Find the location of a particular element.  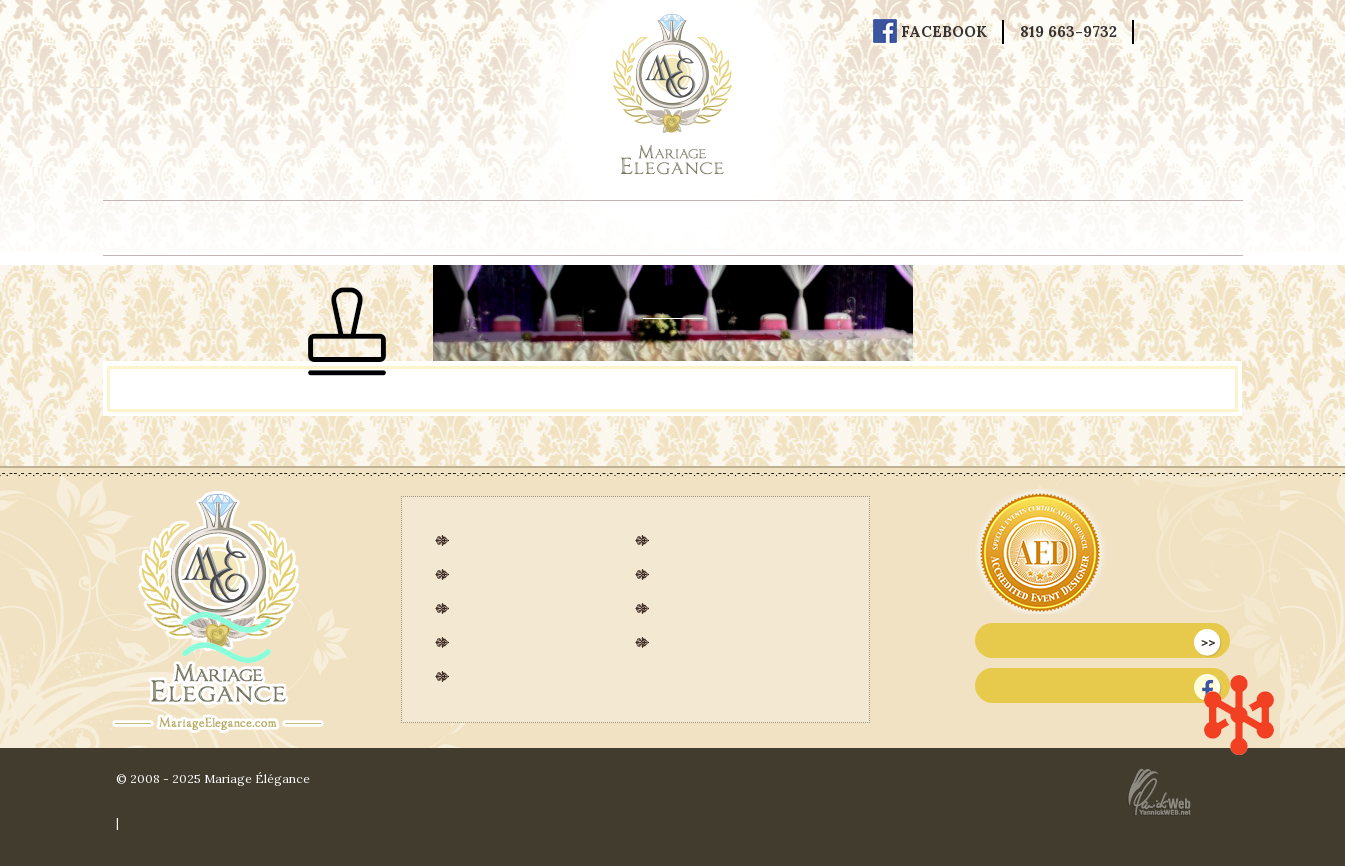

access network or node connections is located at coordinates (1239, 715).